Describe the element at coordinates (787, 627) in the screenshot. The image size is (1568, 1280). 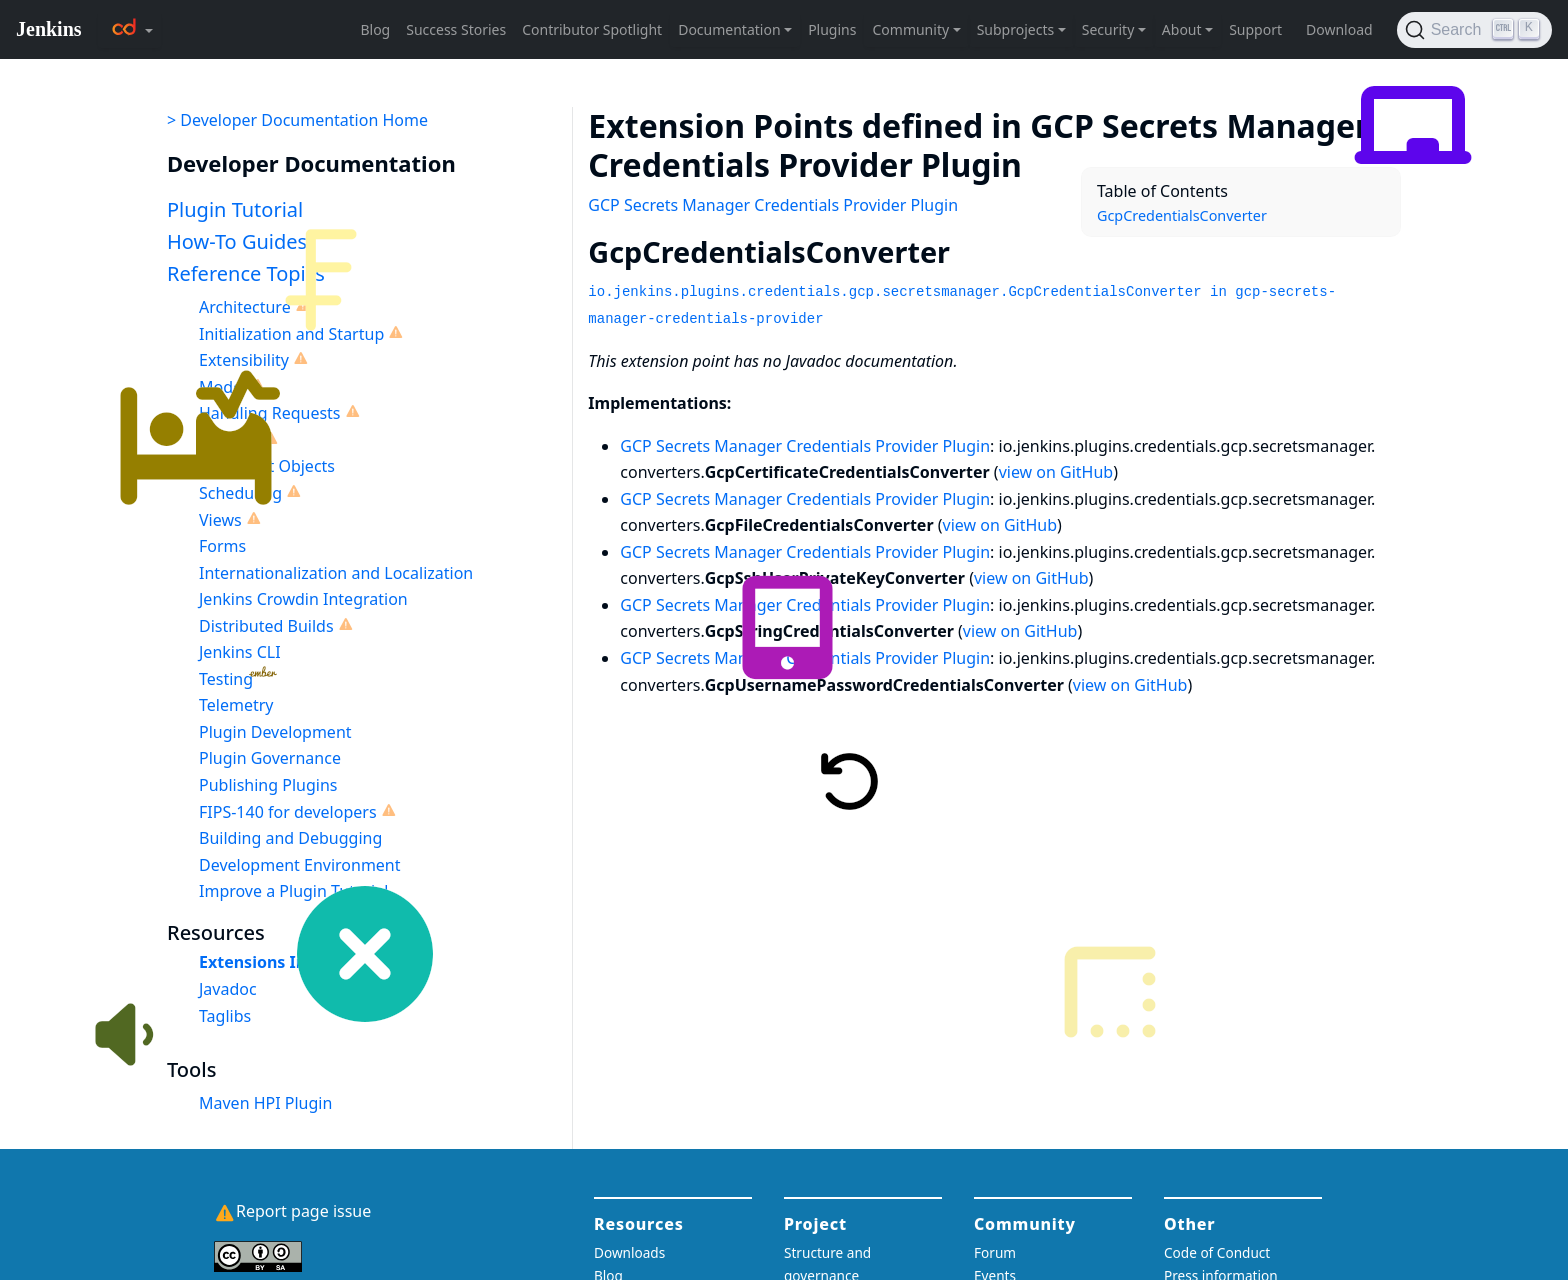
I see `indicates tablet device compatibility` at that location.